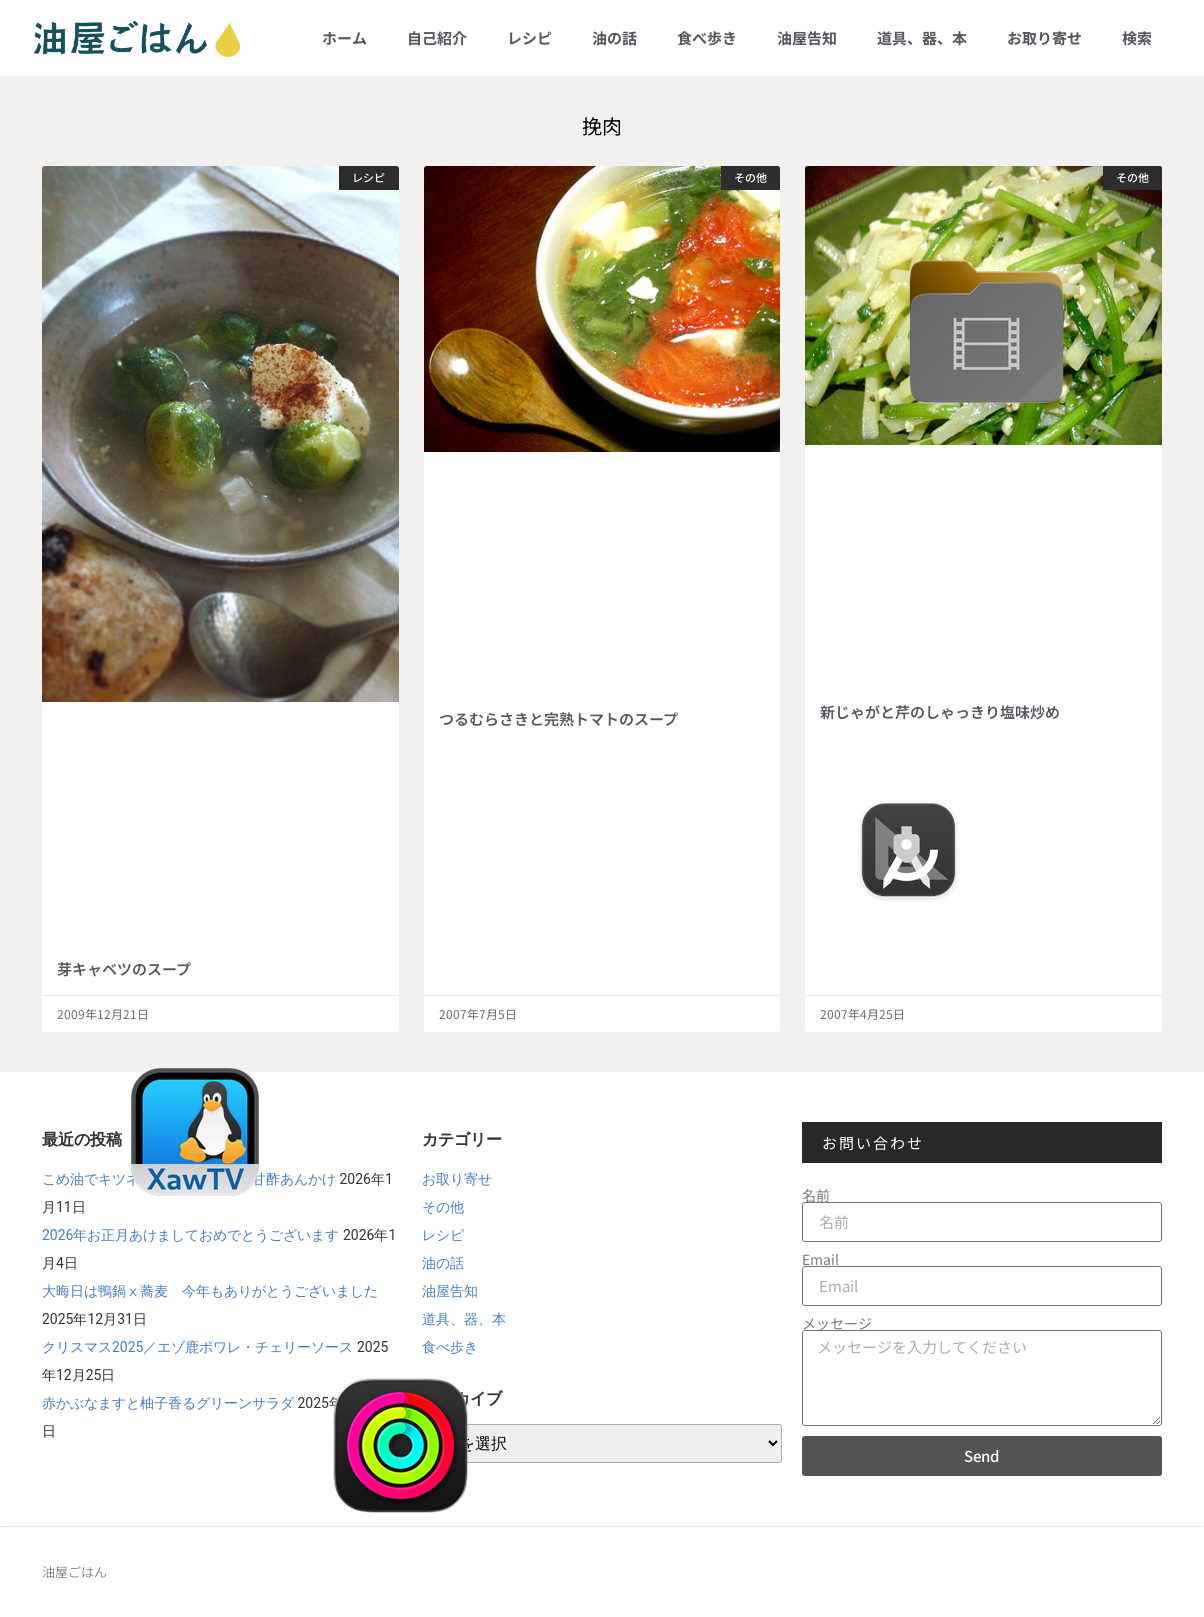  What do you see at coordinates (400, 1445) in the screenshot?
I see `open the Fitness app` at bounding box center [400, 1445].